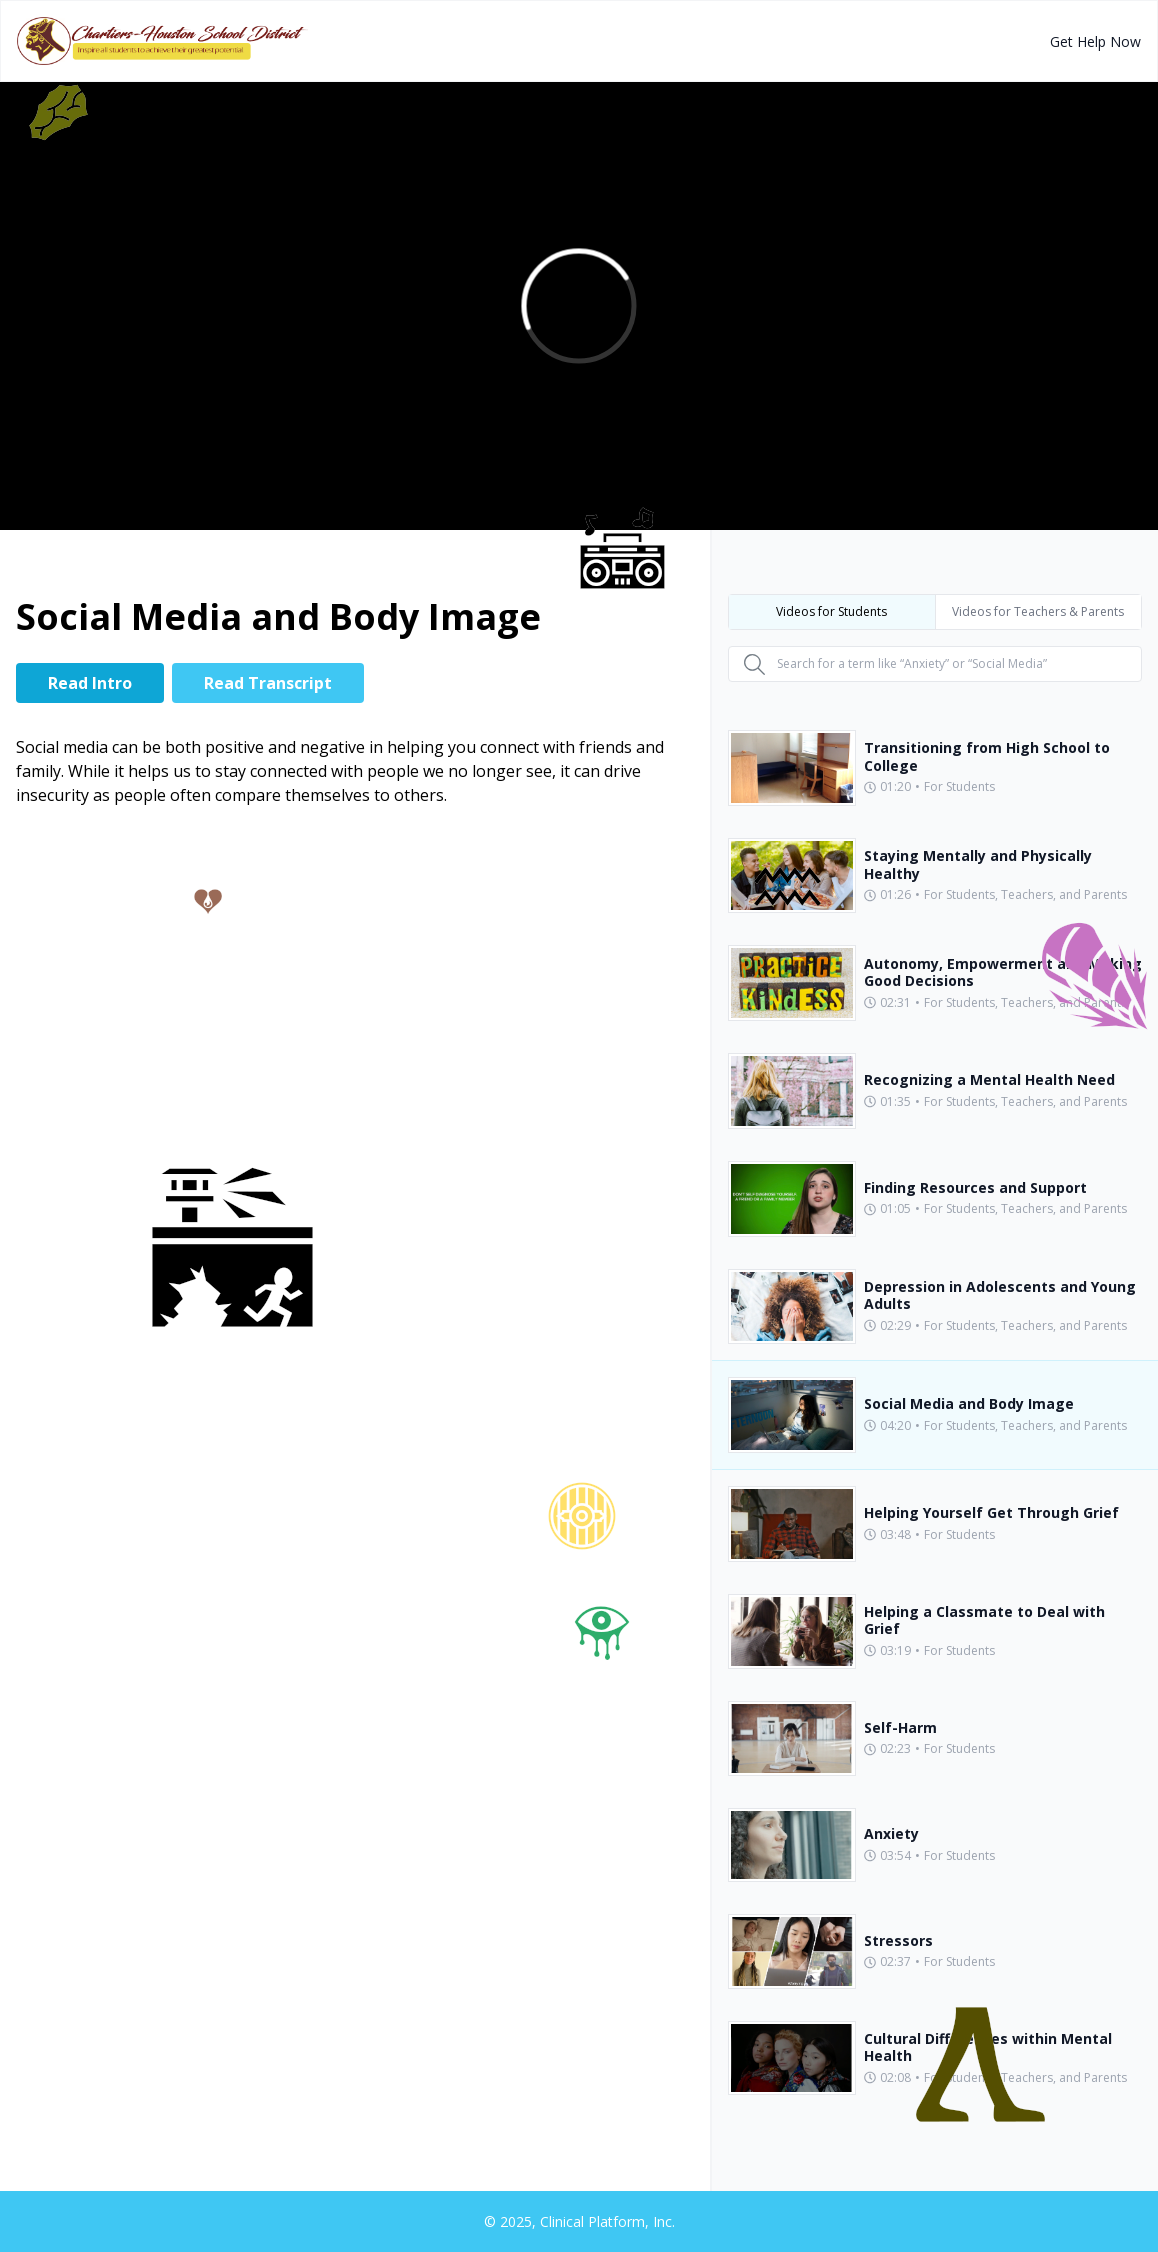  I want to click on activate evasion ability in gameplay, so click(232, 1246).